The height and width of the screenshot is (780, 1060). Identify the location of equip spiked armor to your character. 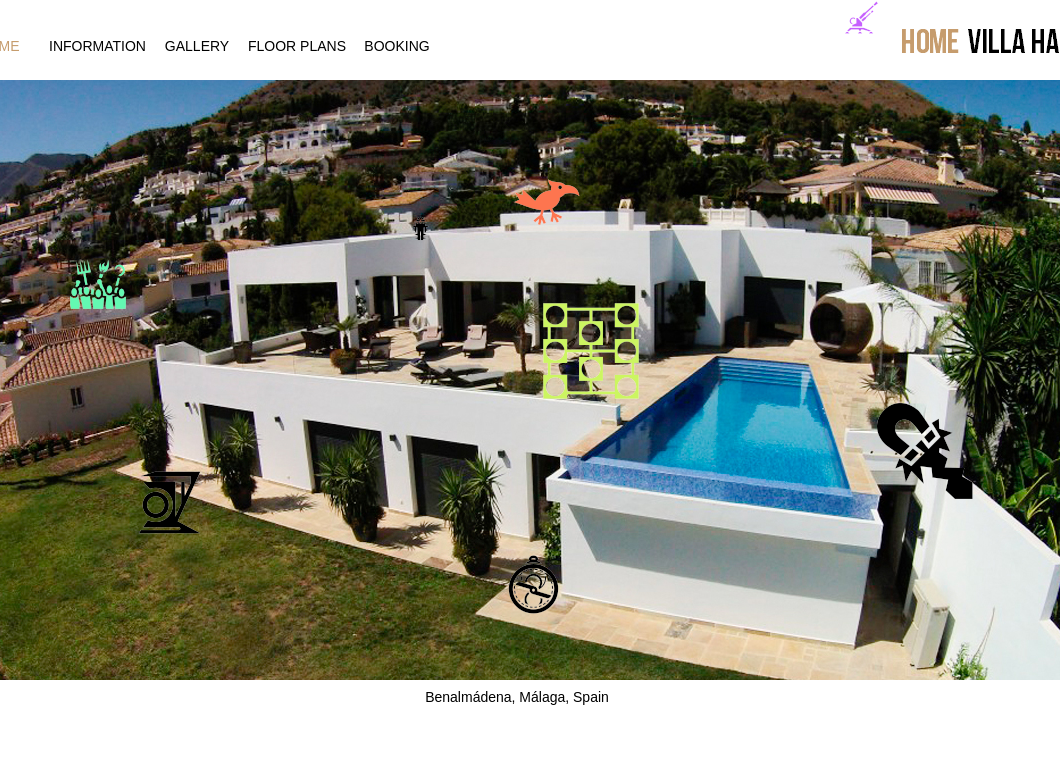
(420, 228).